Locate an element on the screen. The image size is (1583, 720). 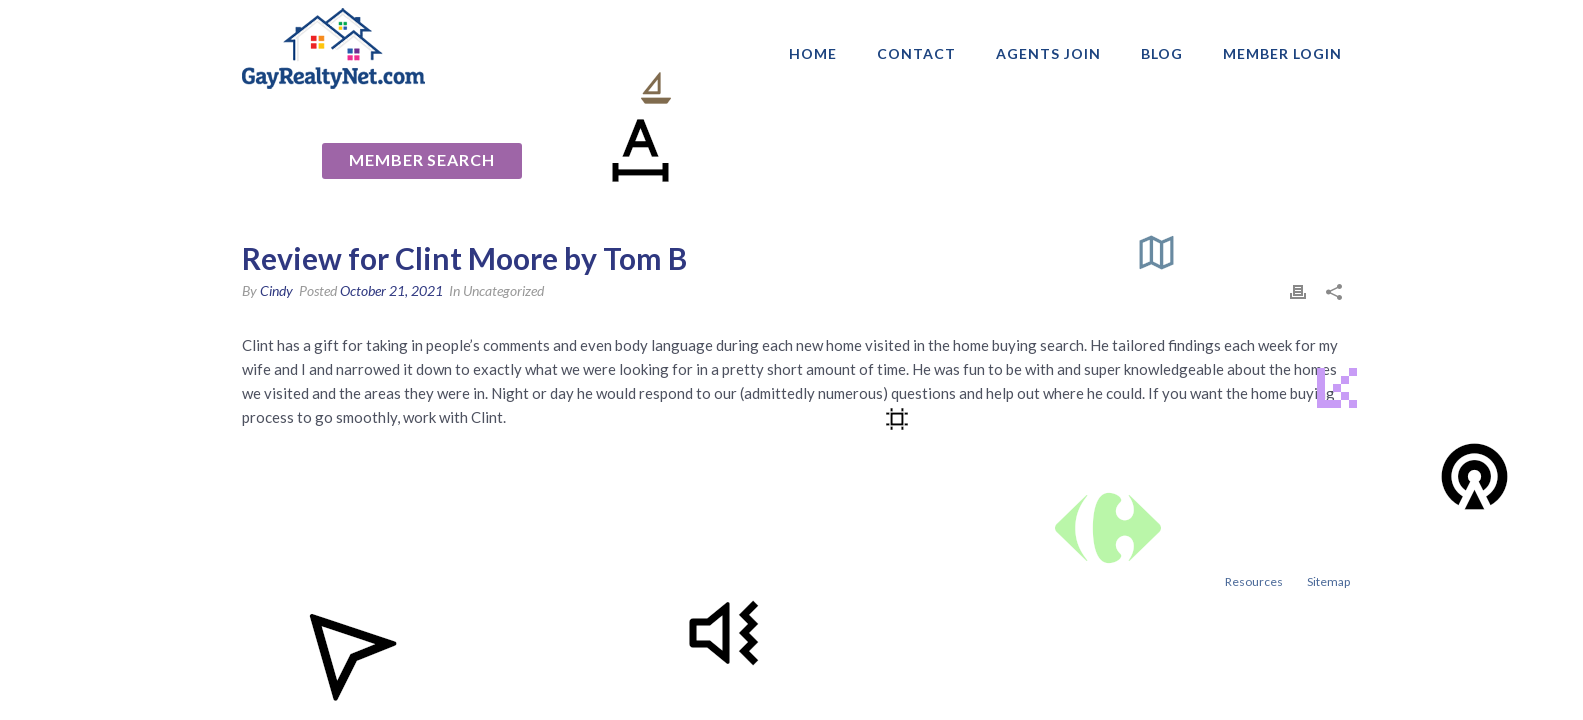
livekit logo - real-time audio/video platform branding is located at coordinates (1337, 388).